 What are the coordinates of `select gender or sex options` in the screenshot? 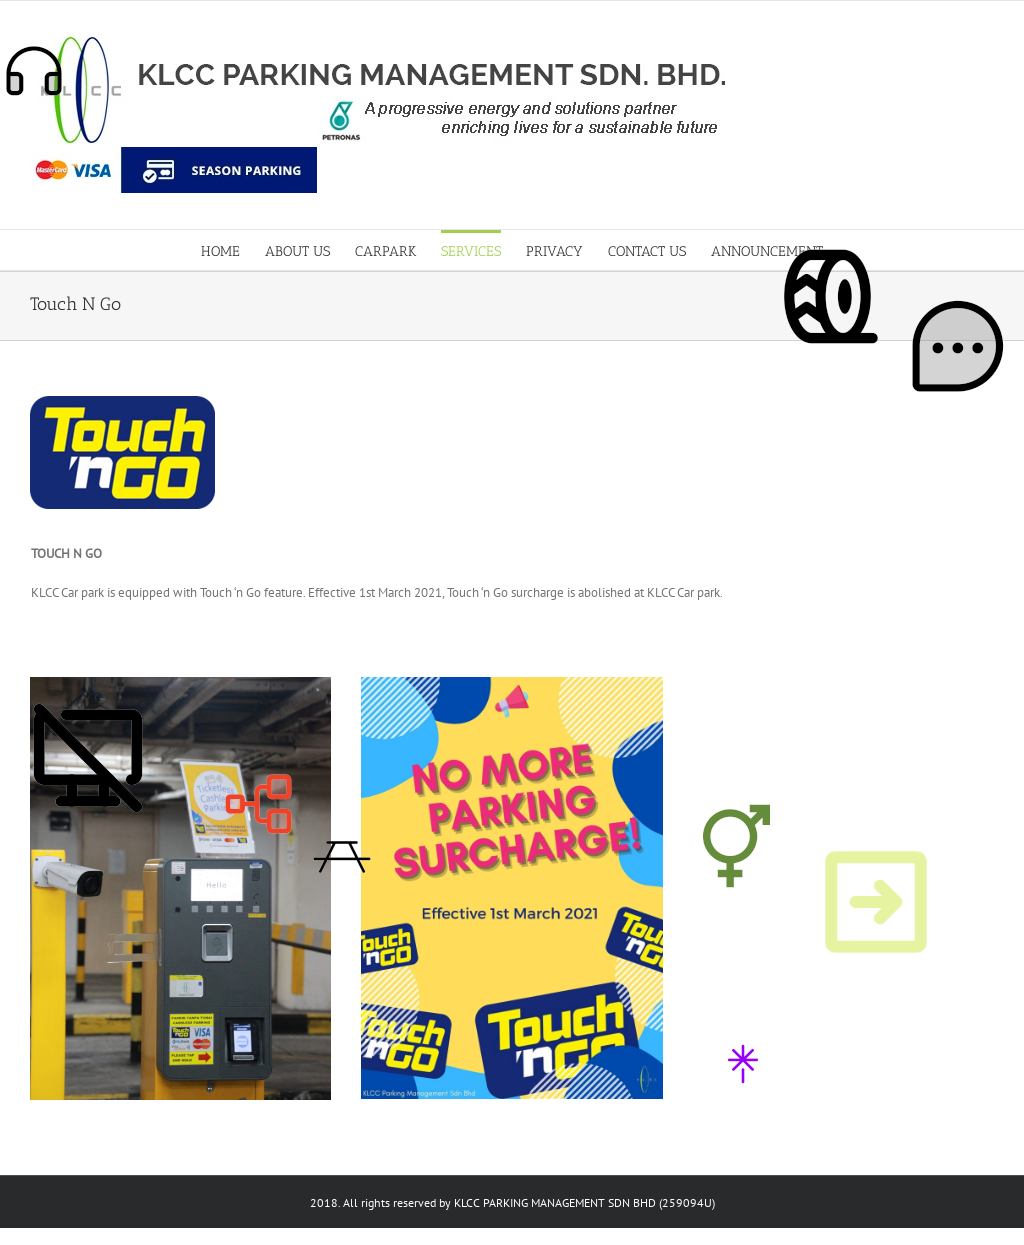 It's located at (737, 846).